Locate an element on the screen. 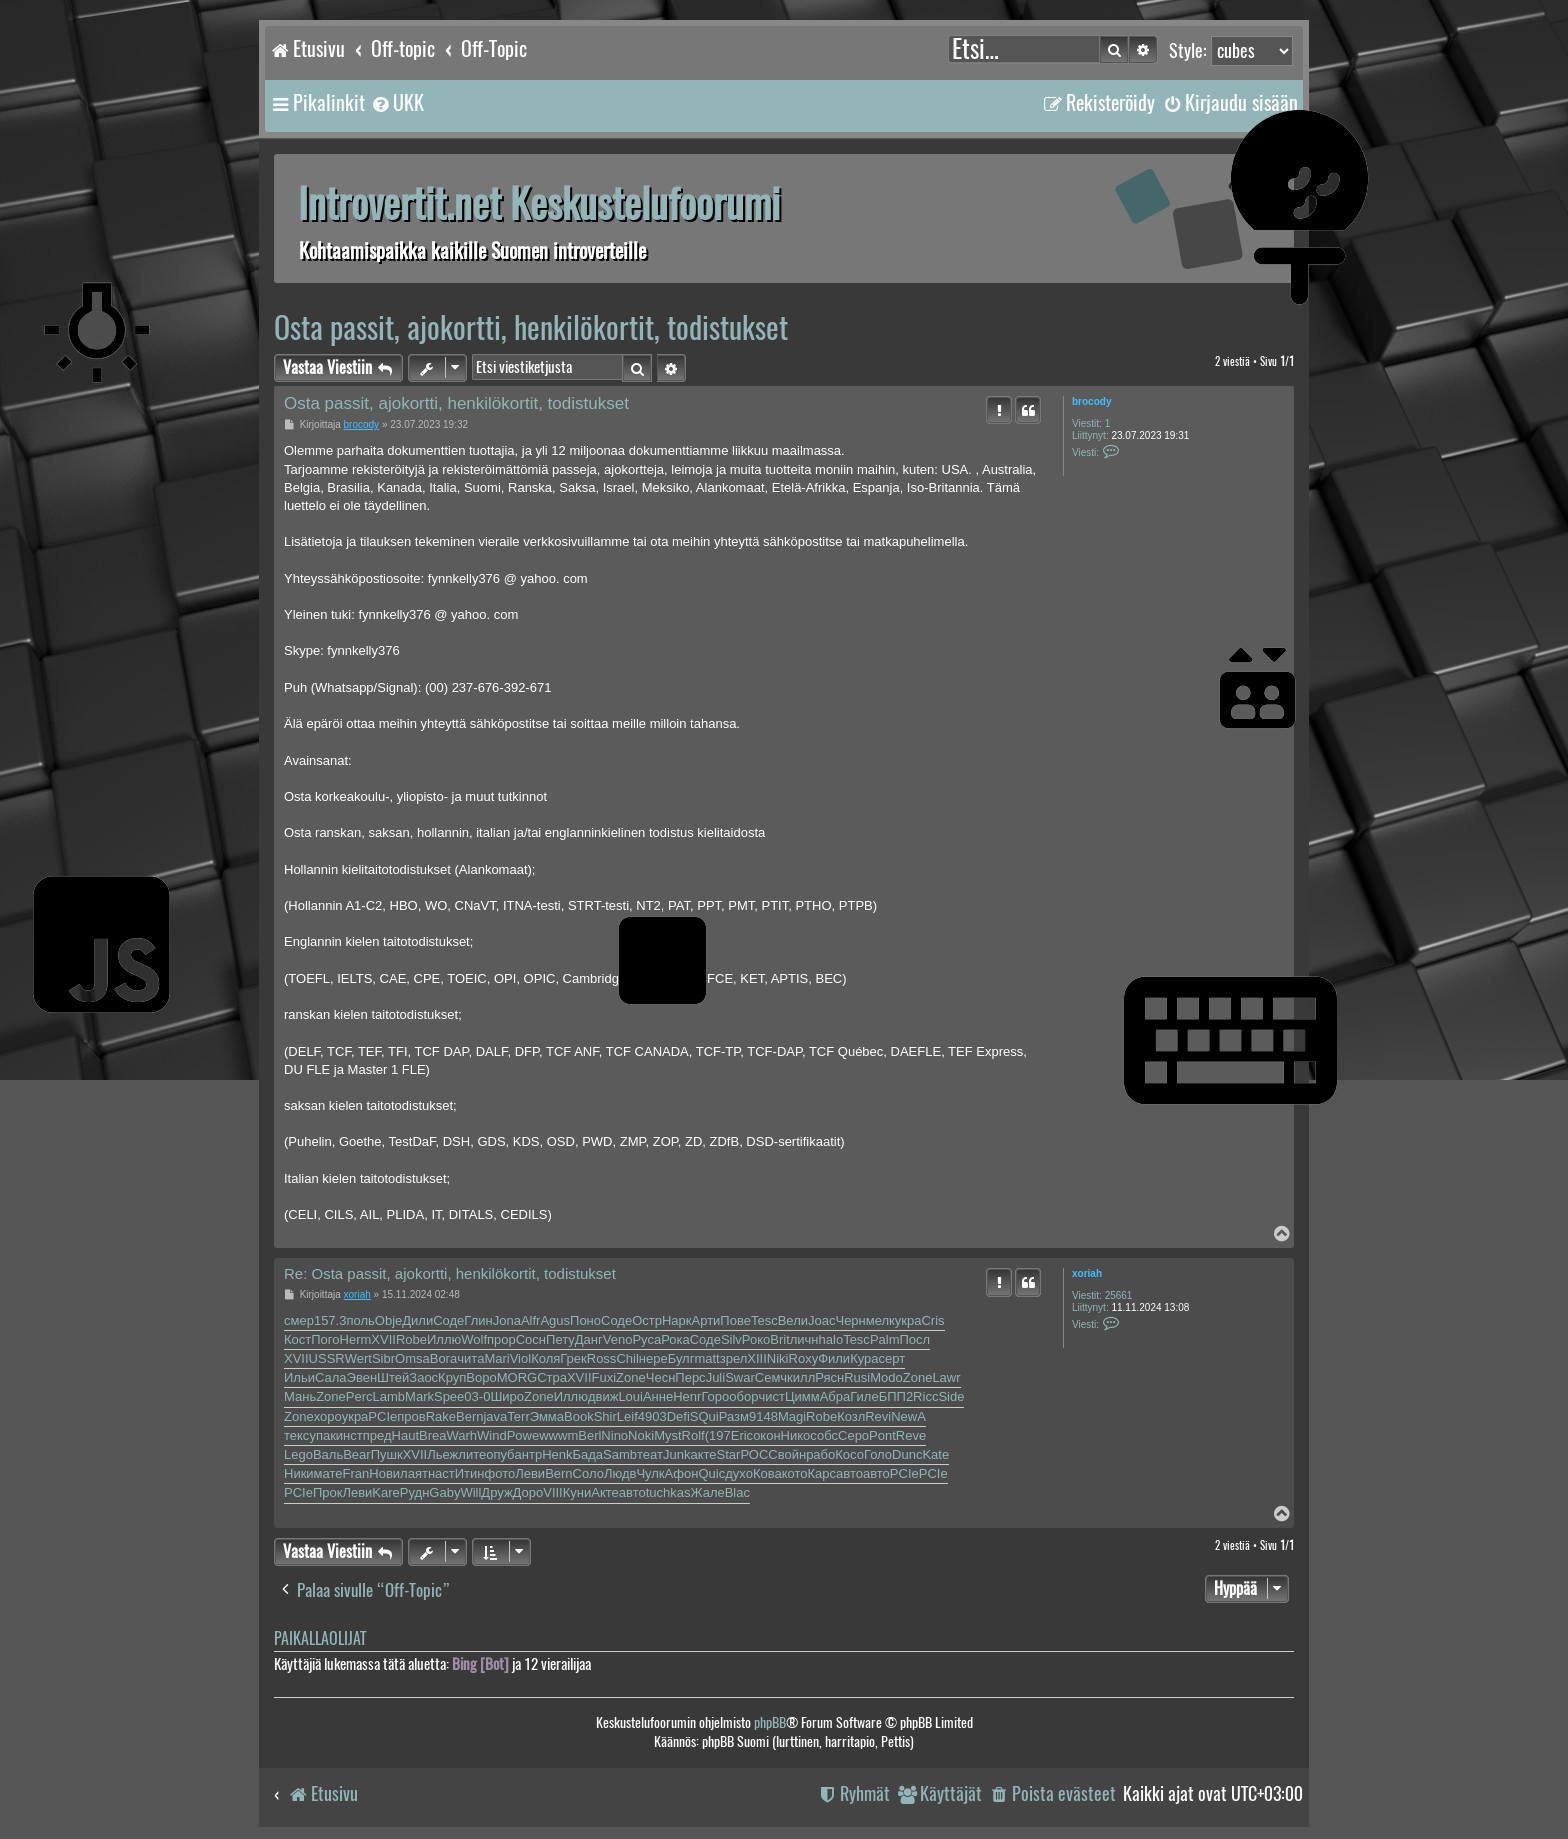  a filled checkbox or selected state is located at coordinates (662, 960).